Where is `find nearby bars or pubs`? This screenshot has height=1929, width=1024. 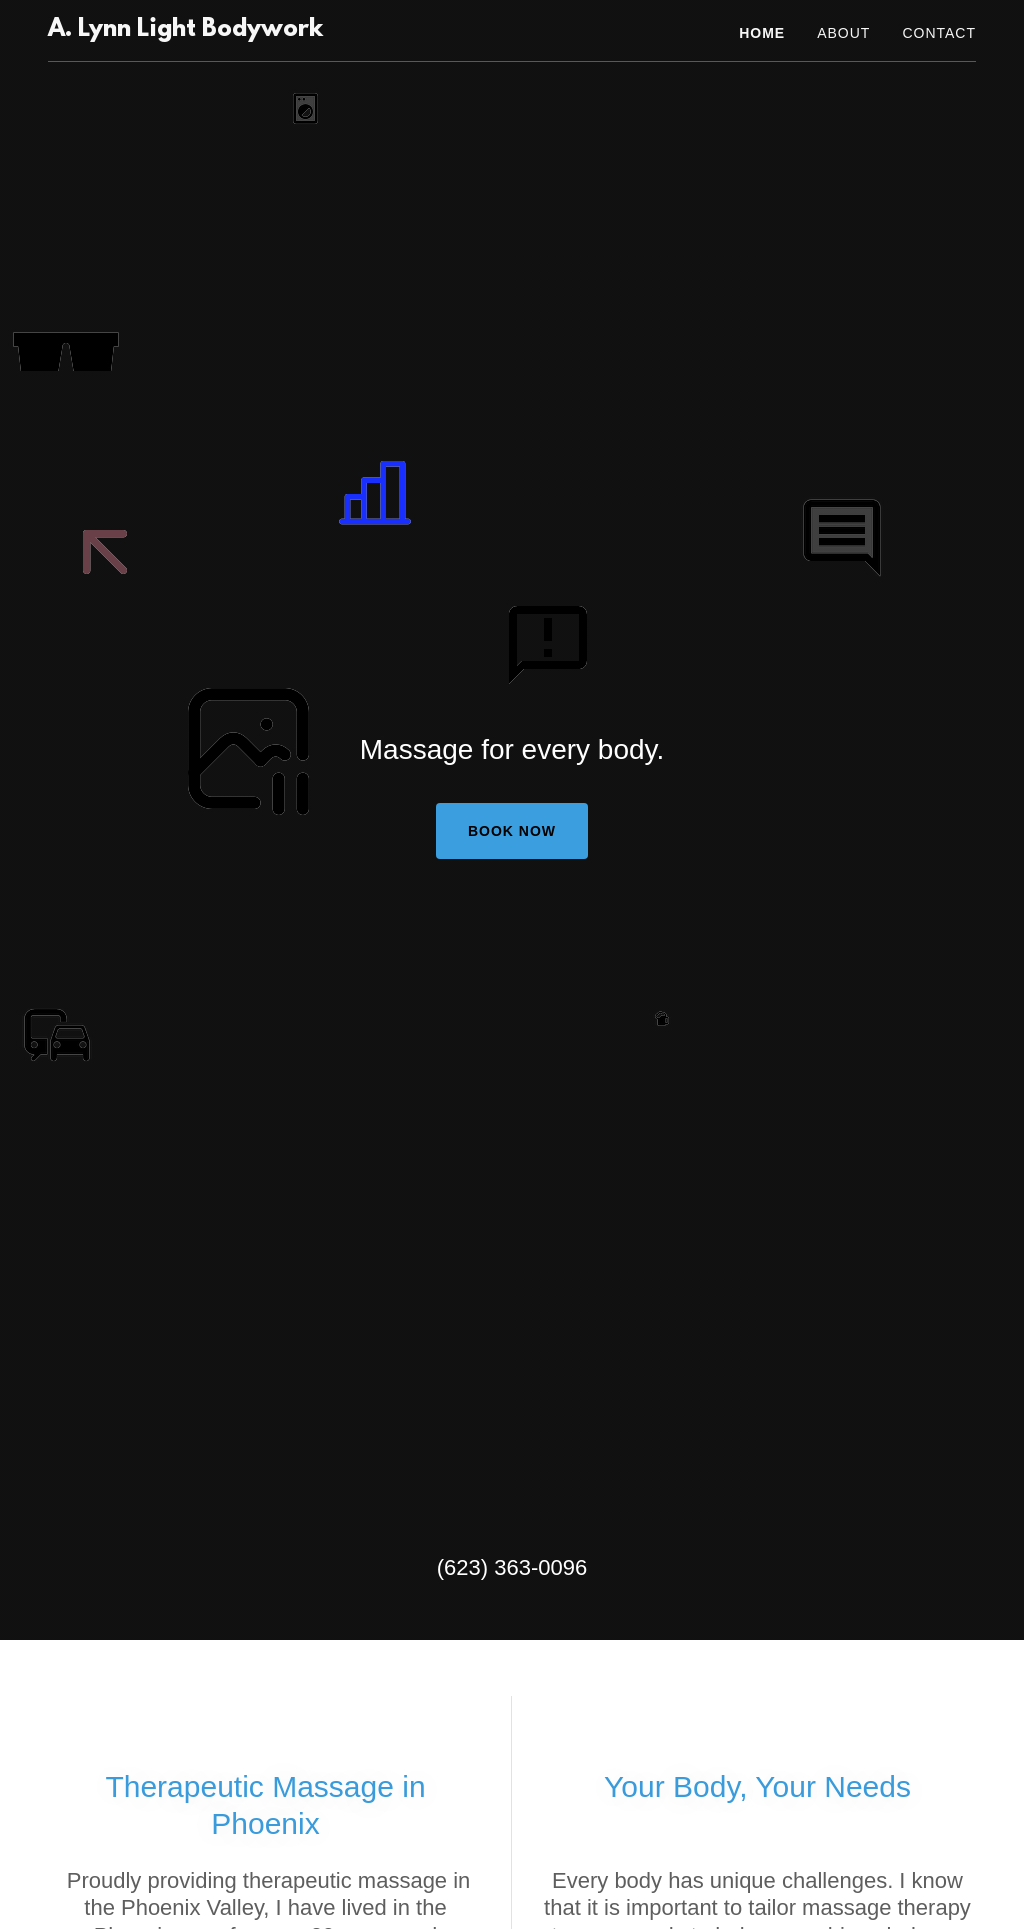
find nearby bars or pubs is located at coordinates (662, 1019).